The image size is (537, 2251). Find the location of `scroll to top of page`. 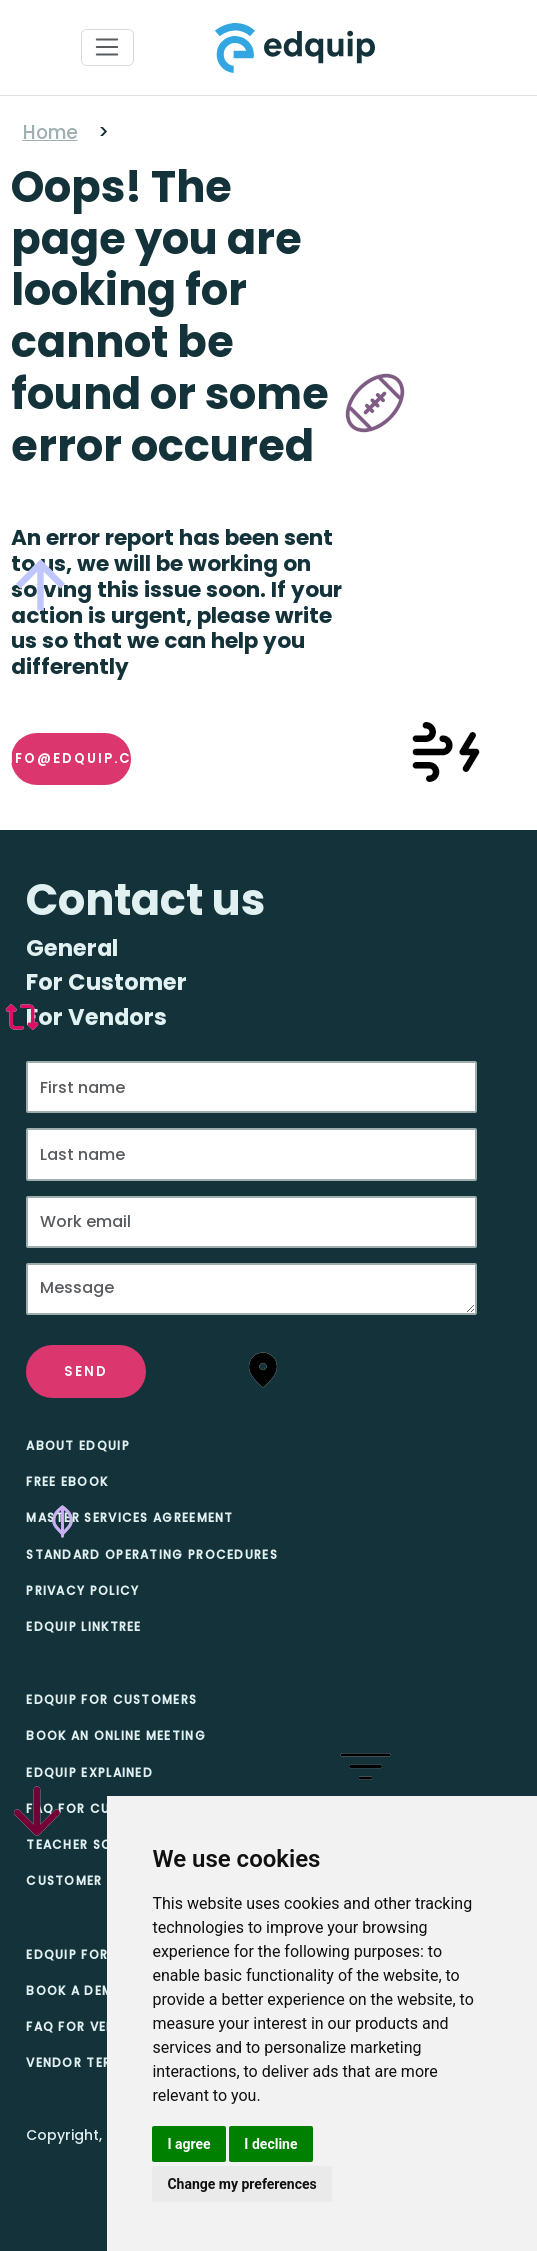

scroll to top of page is located at coordinates (40, 585).